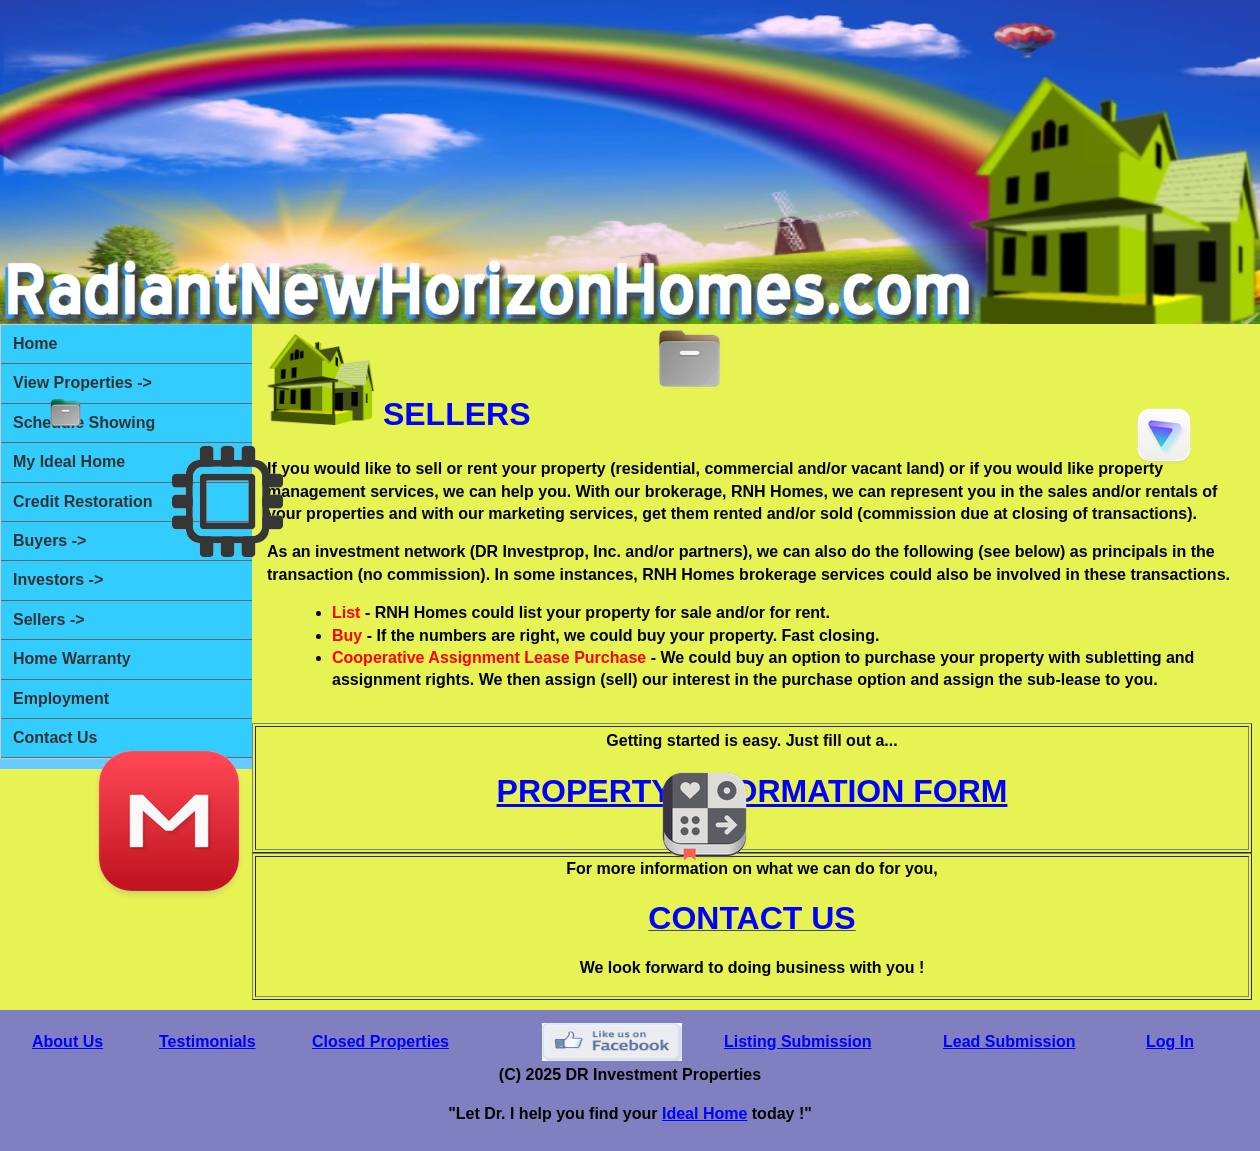 This screenshot has width=1260, height=1151. Describe the element at coordinates (169, 821) in the screenshot. I see `open the MEGA cloud storage app` at that location.